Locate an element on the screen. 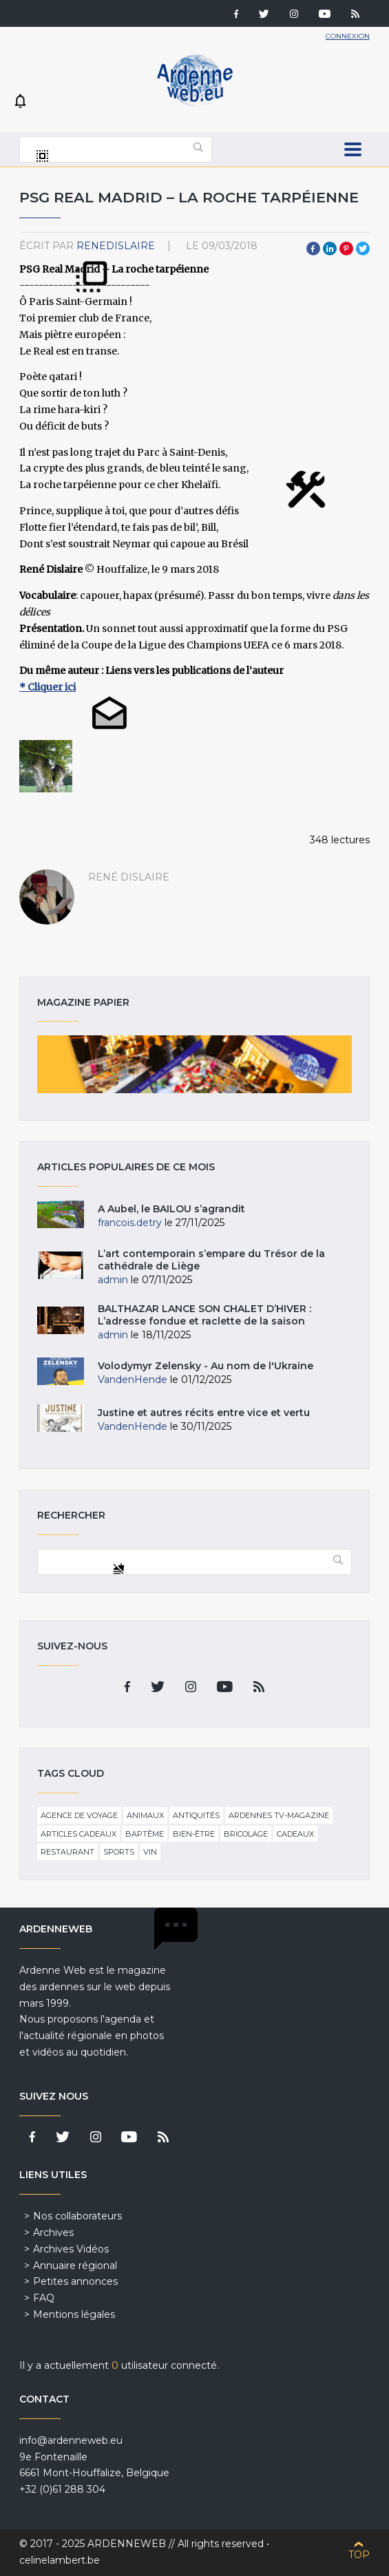 This screenshot has height=2576, width=389. indicates food is not allowed in this area is located at coordinates (118, 1568).